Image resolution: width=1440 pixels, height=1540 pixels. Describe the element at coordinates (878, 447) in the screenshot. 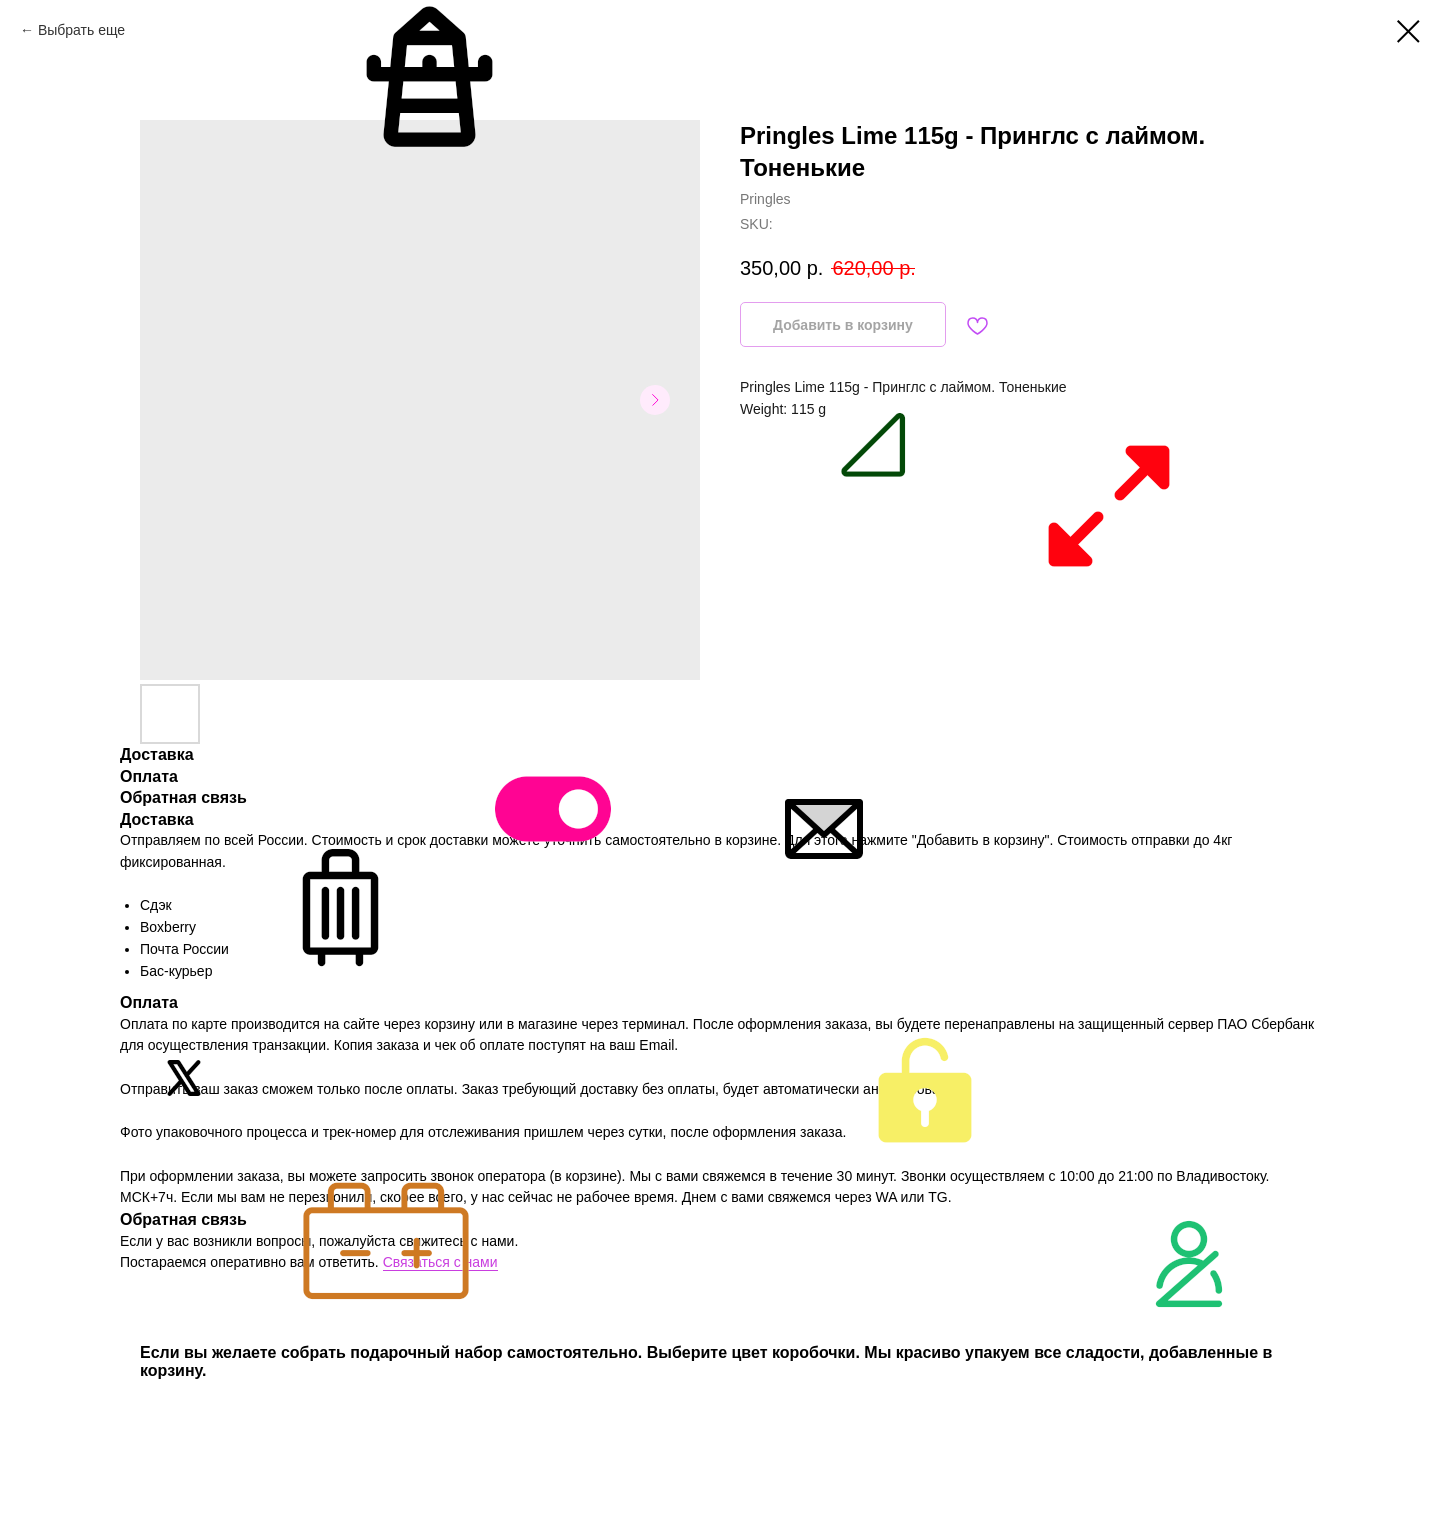

I see `indicates no cellular signal available` at that location.